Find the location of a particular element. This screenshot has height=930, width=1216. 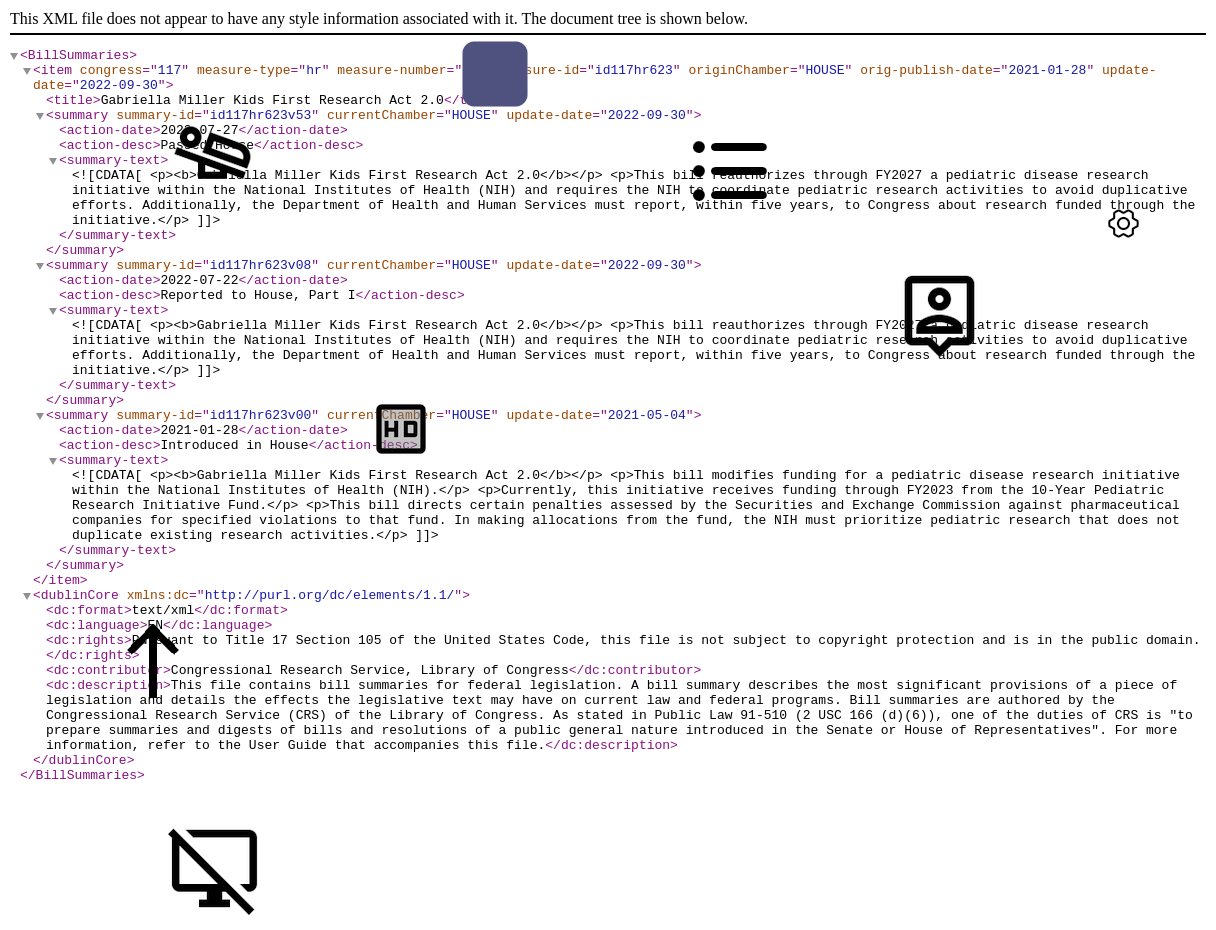

stop media playback is located at coordinates (495, 74).